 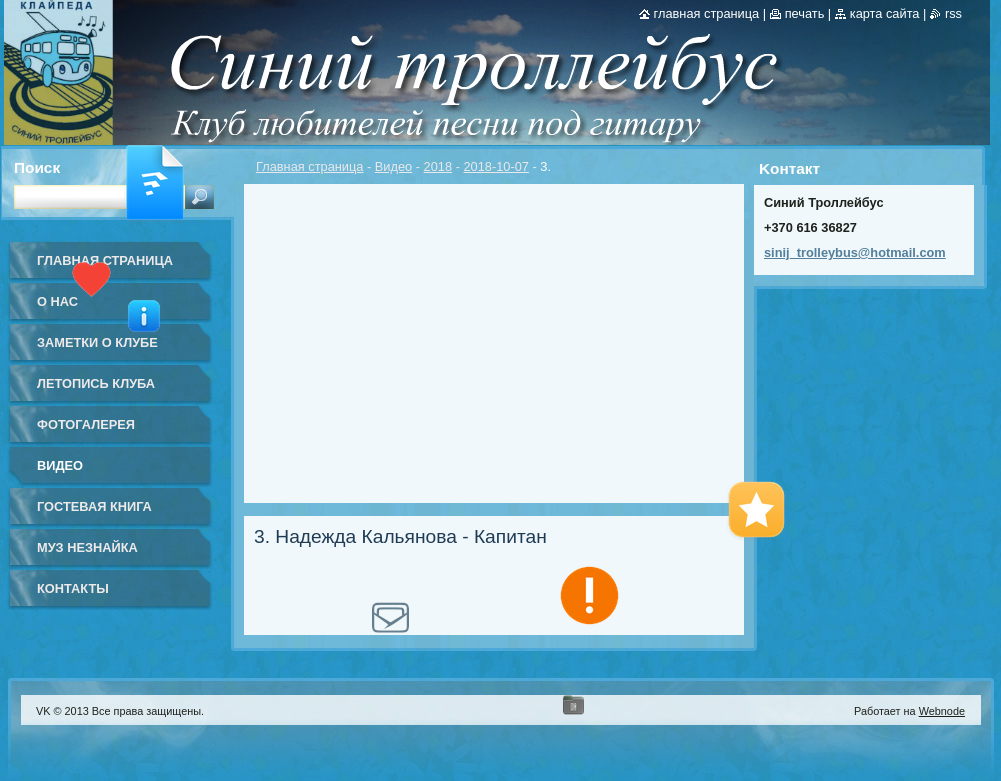 I want to click on mark item as favorite, so click(x=91, y=279).